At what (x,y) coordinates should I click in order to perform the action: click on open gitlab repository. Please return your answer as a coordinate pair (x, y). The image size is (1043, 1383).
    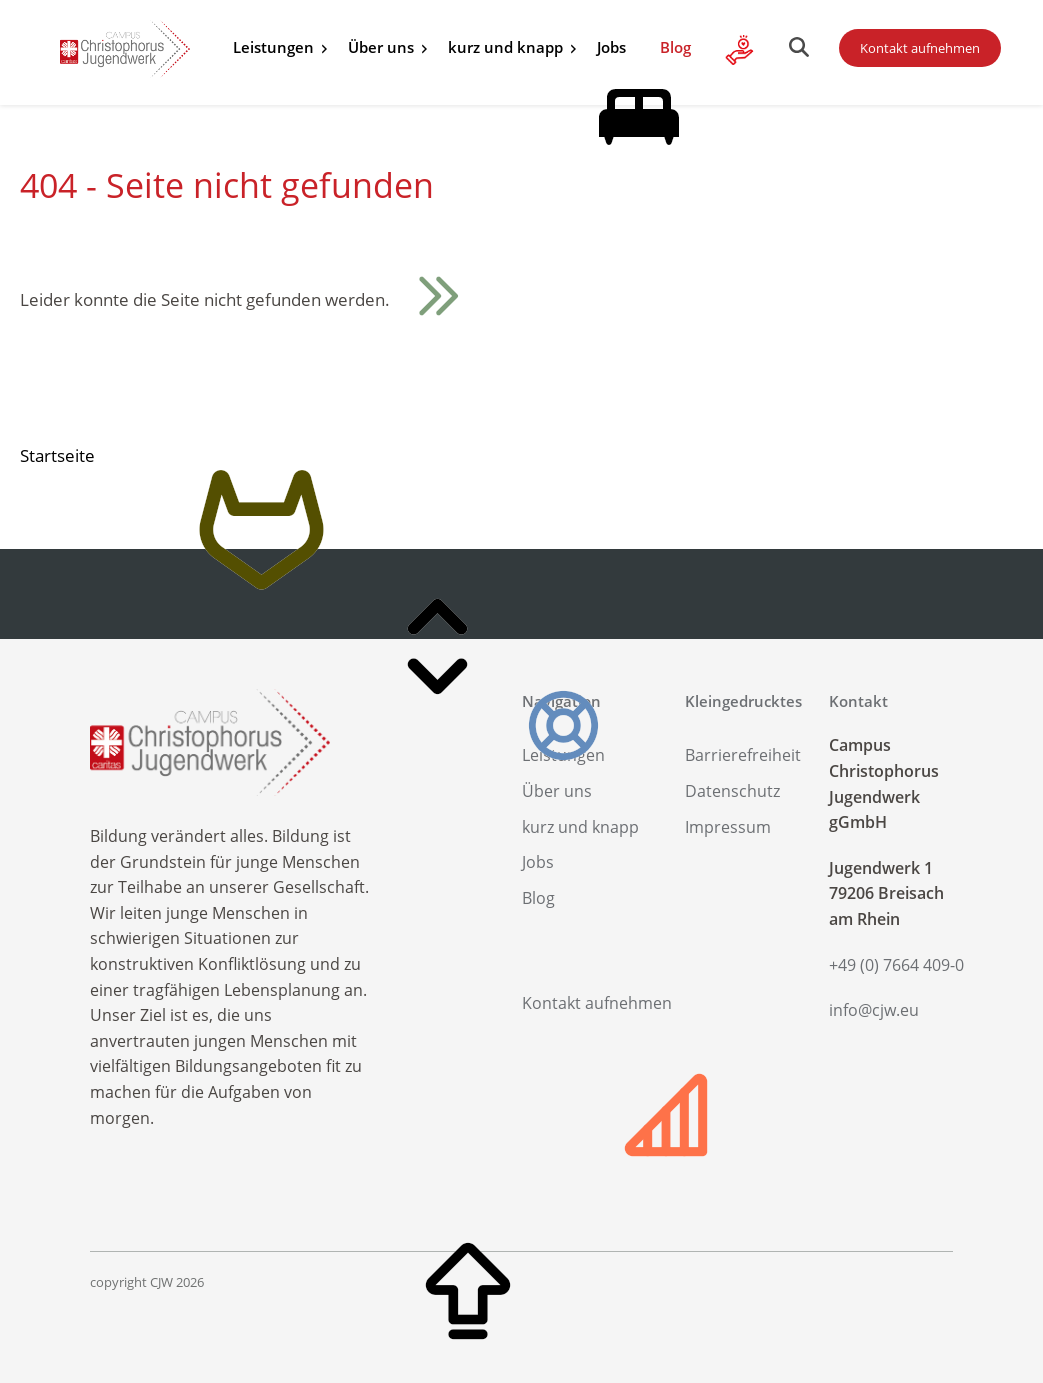
    Looking at the image, I should click on (261, 527).